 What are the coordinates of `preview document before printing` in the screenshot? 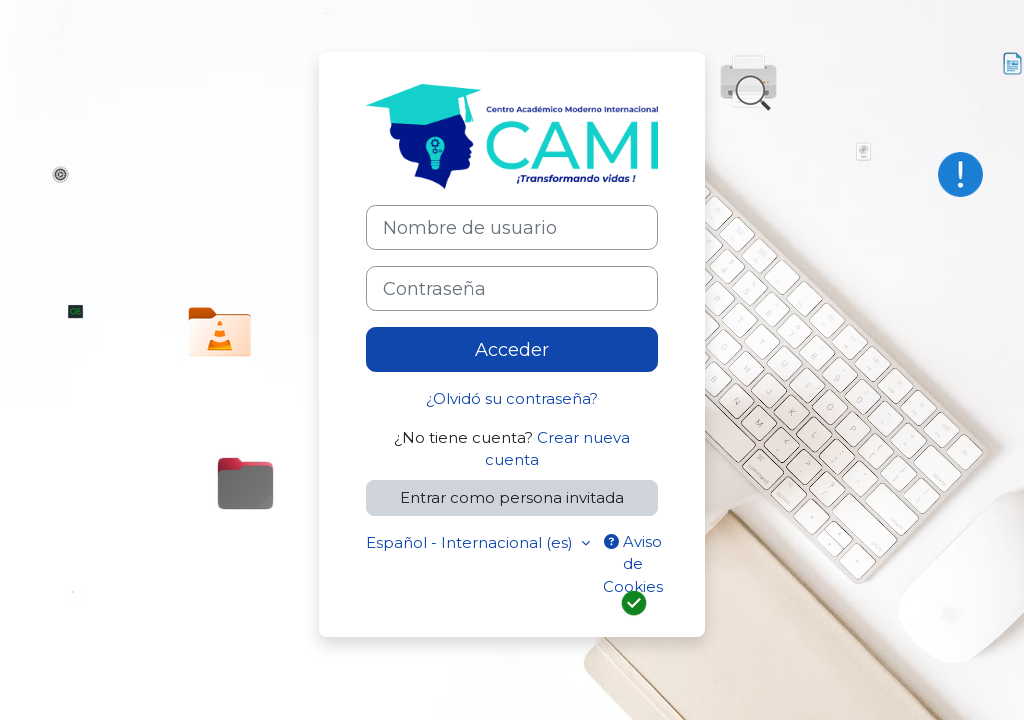 It's located at (748, 81).